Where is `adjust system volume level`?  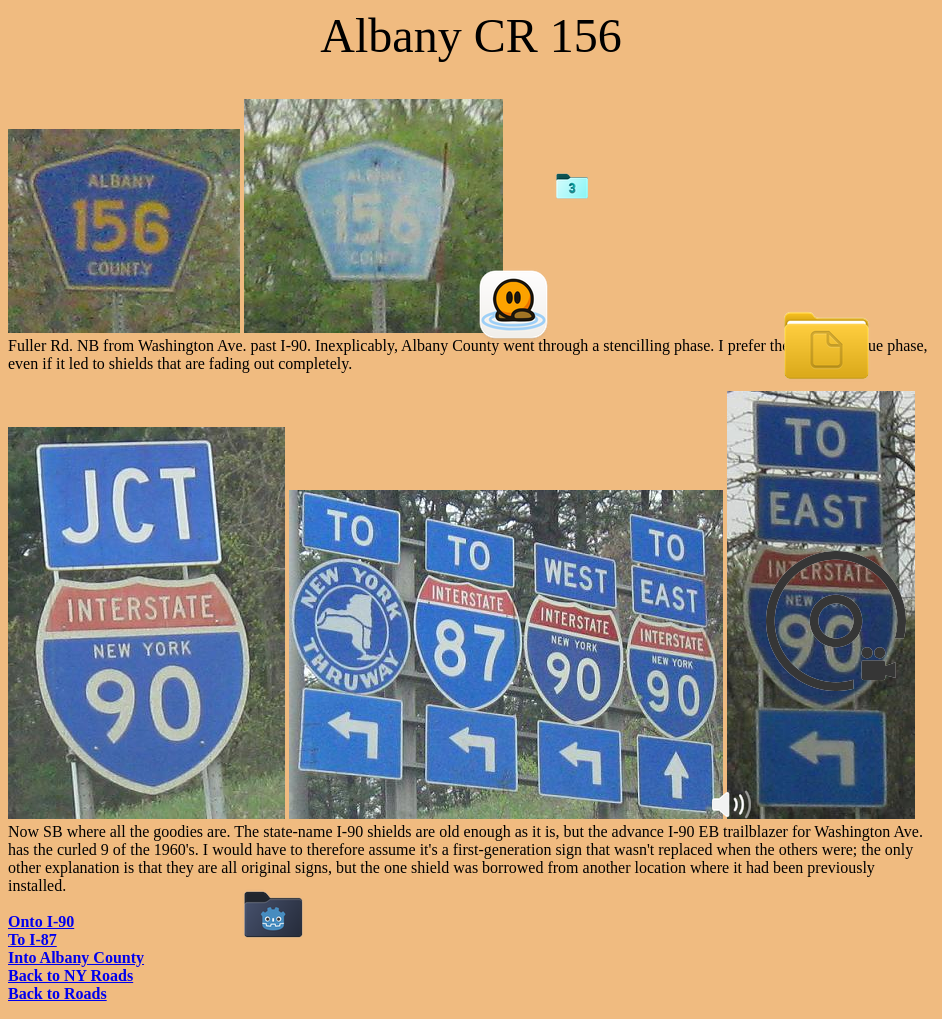 adjust system volume level is located at coordinates (731, 804).